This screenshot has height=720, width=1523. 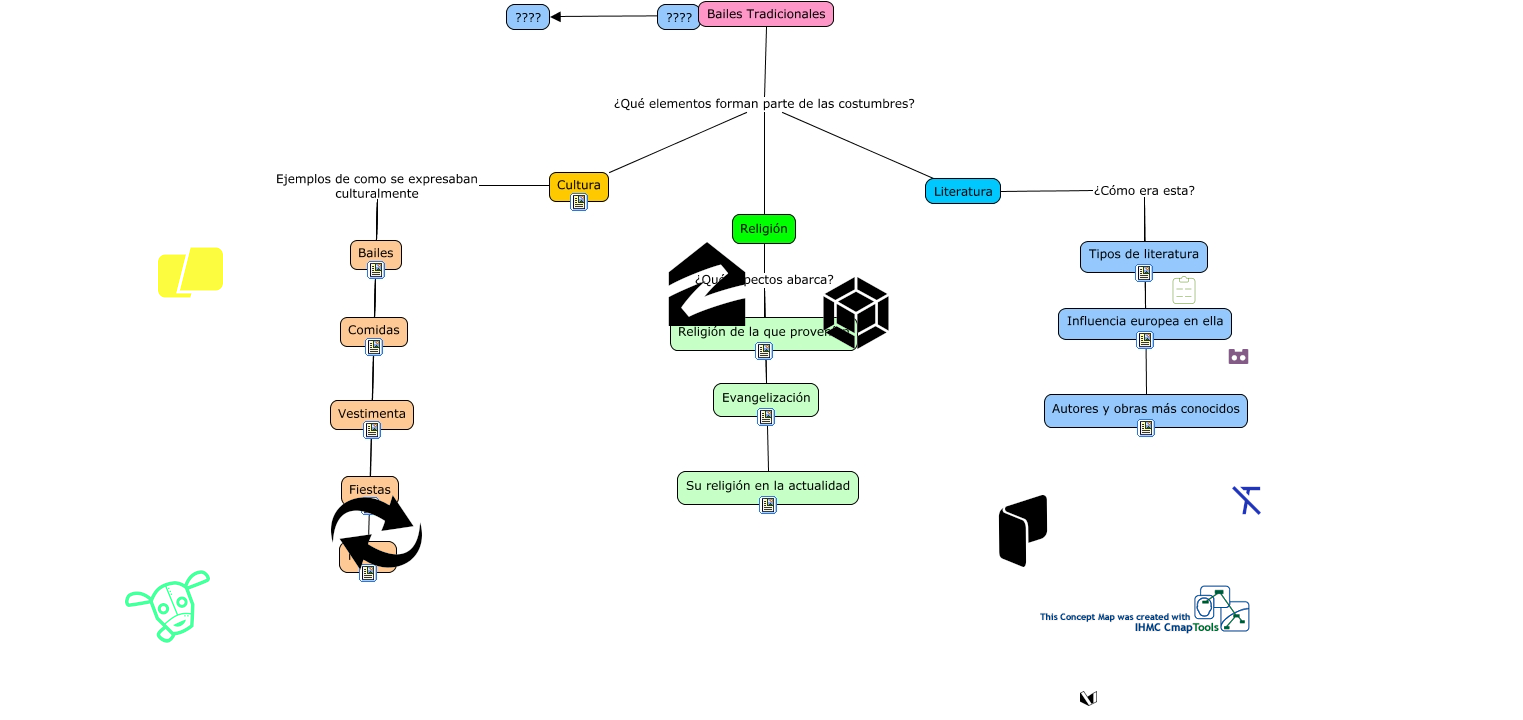 I want to click on clear text formatting, so click(x=1246, y=500).